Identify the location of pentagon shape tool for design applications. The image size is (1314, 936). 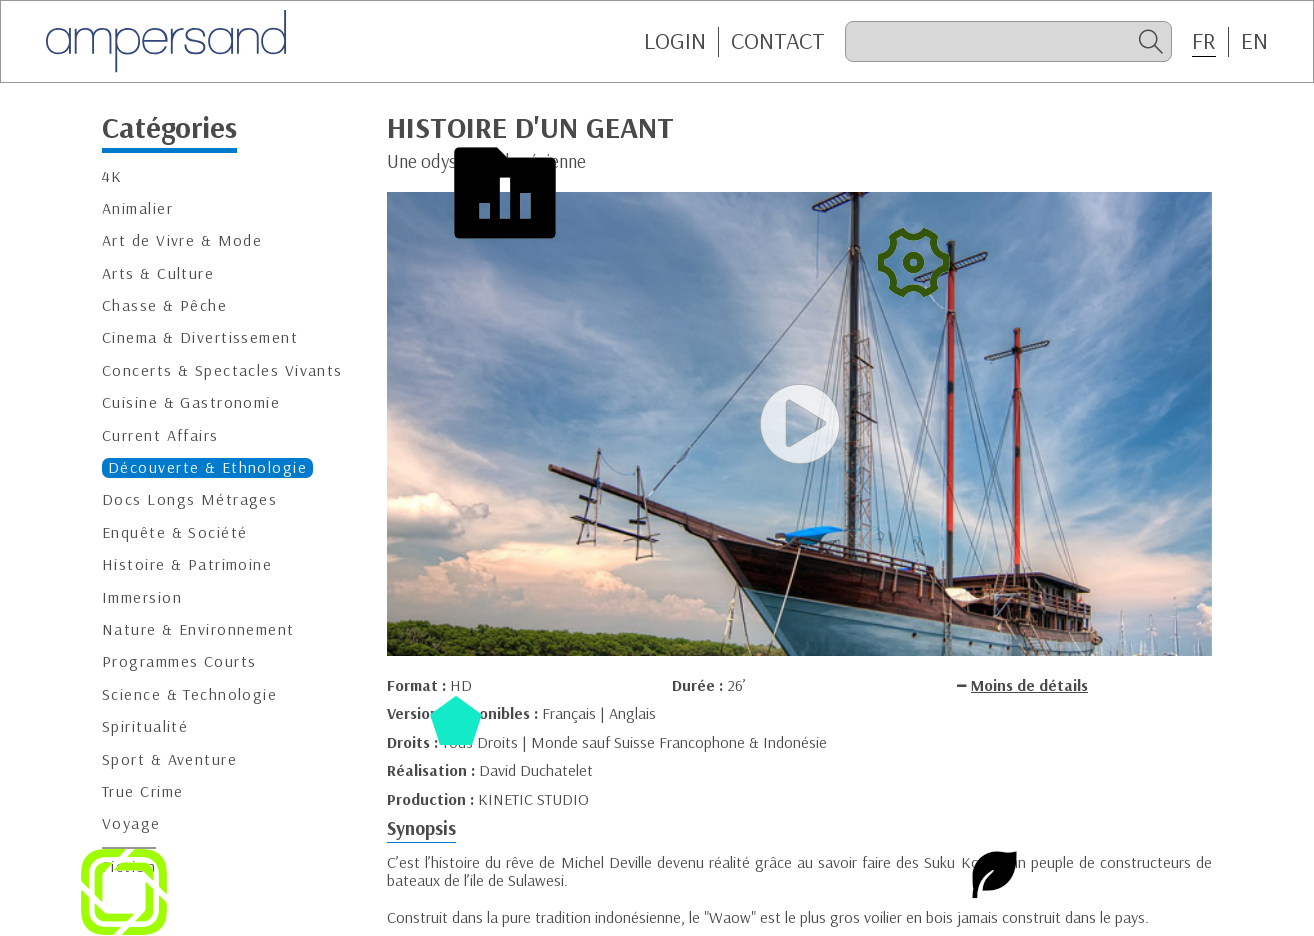
(456, 723).